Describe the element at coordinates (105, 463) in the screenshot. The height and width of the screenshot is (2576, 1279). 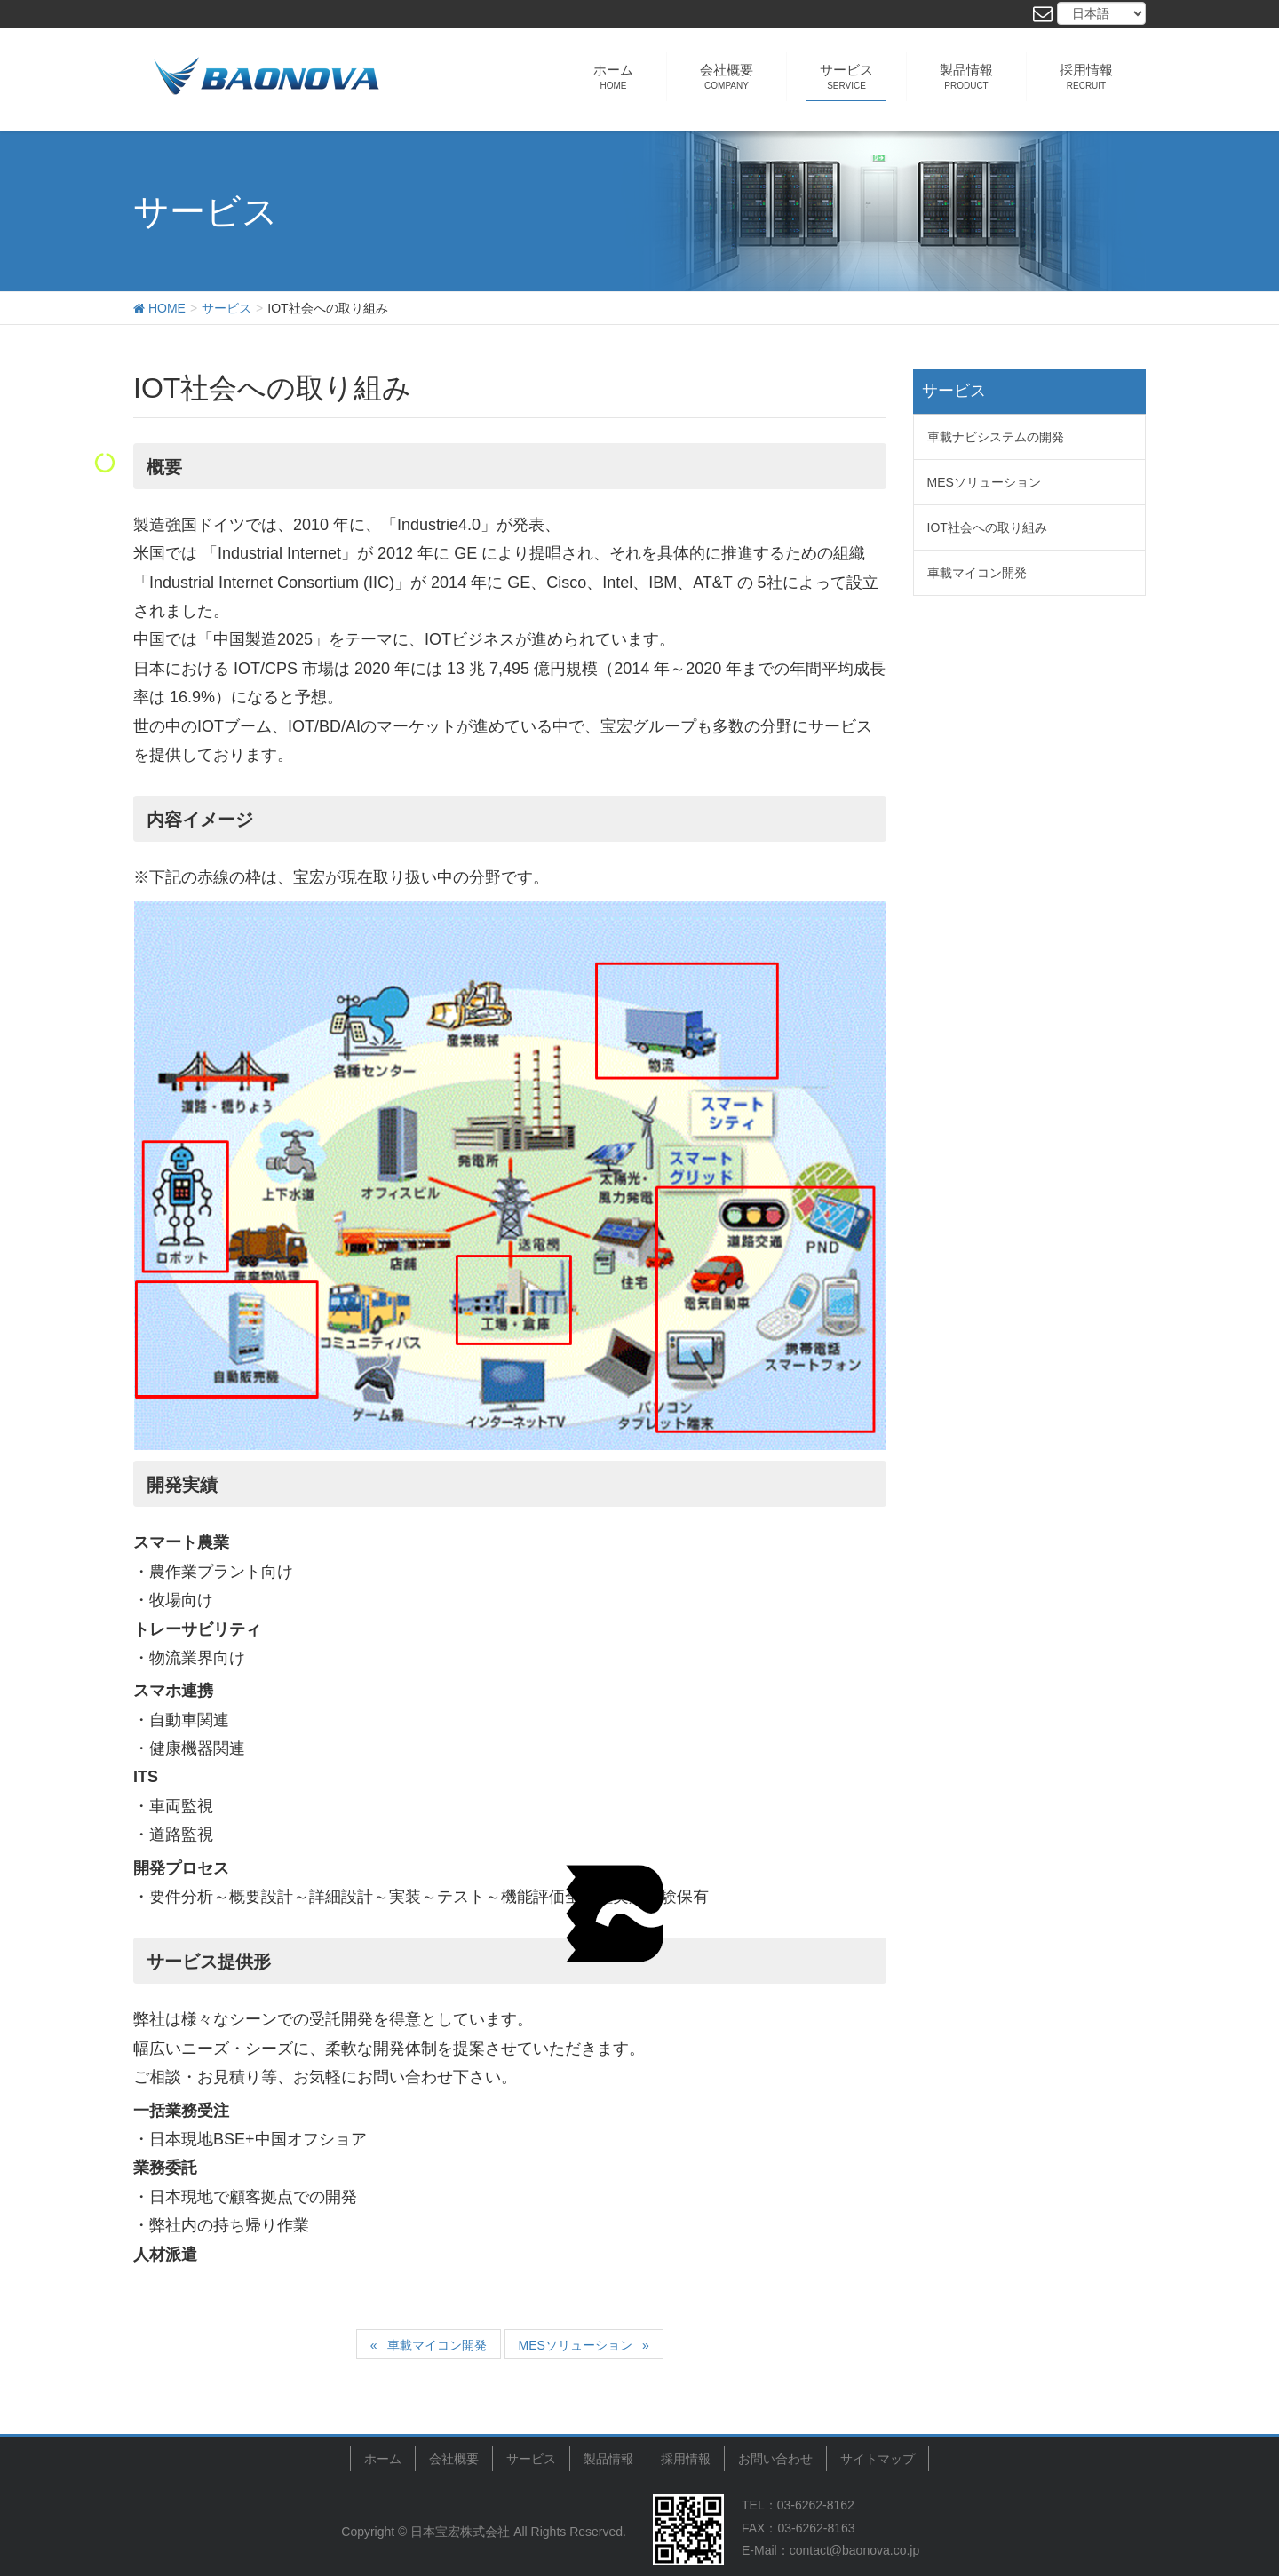
I see `loading or processing in progress` at that location.